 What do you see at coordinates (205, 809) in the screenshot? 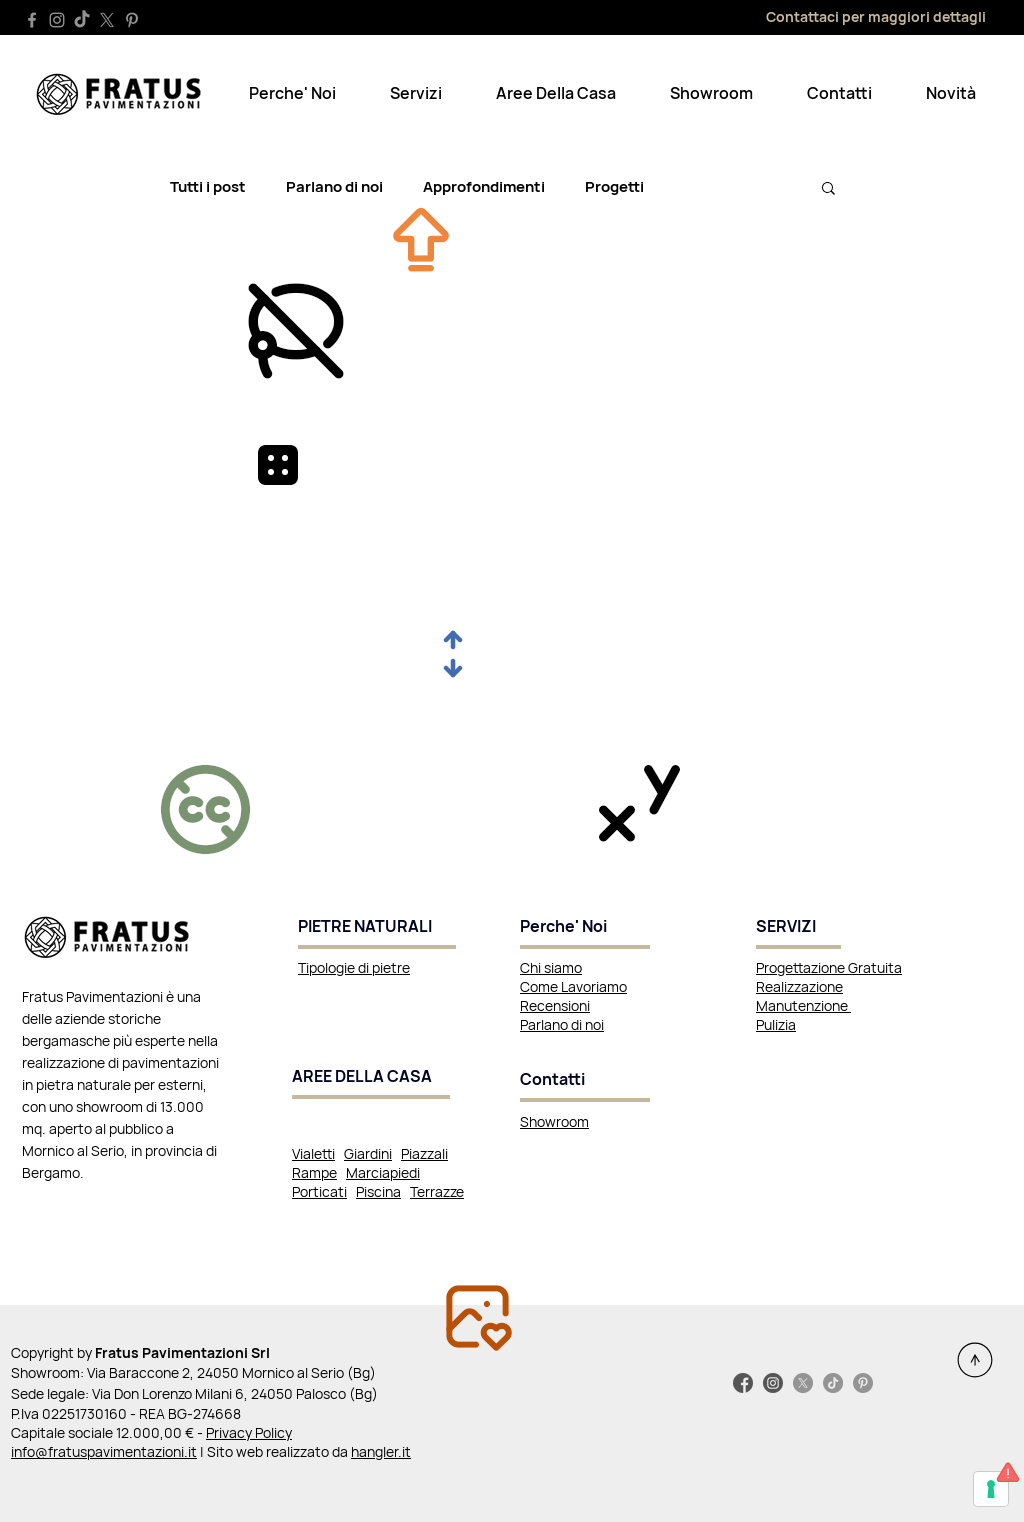
I see `indicates content is not available under creative commons license` at bounding box center [205, 809].